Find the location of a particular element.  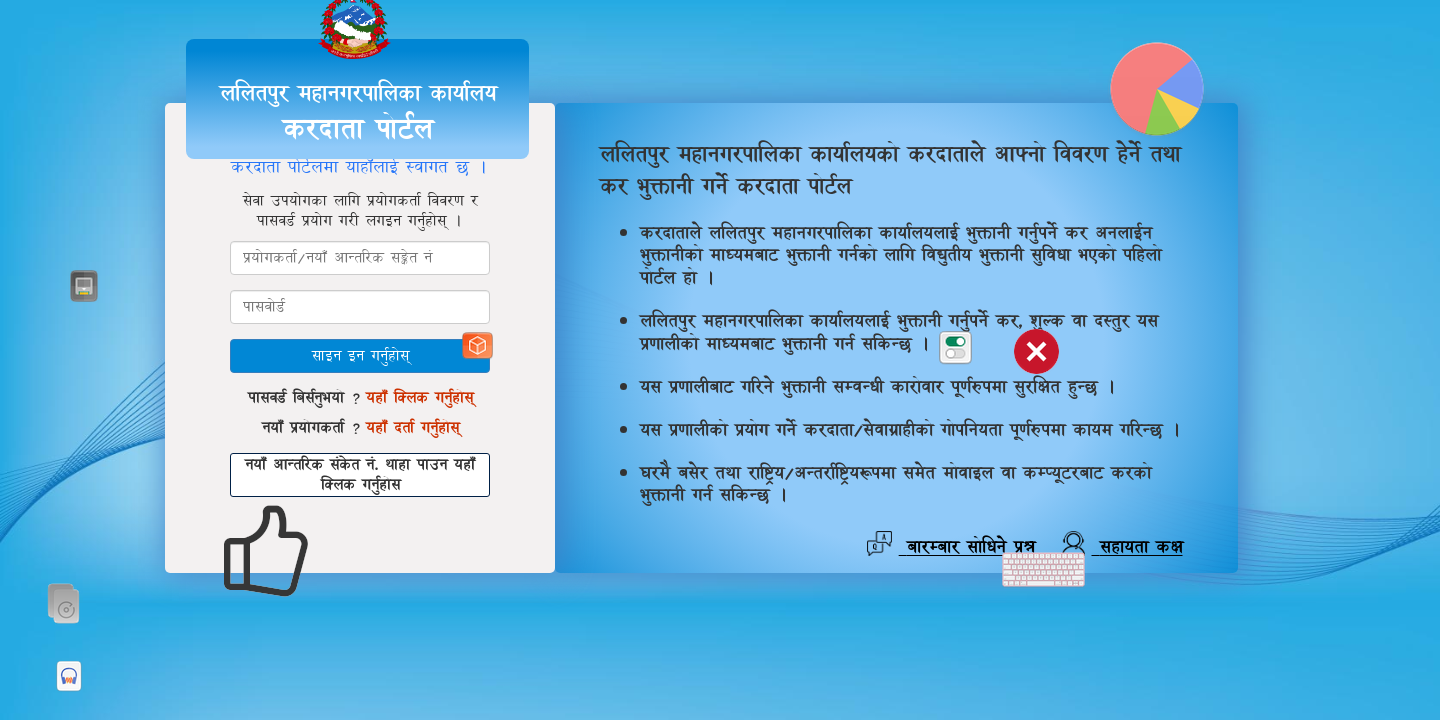

access multiple disk drives or storage devices is located at coordinates (63, 603).